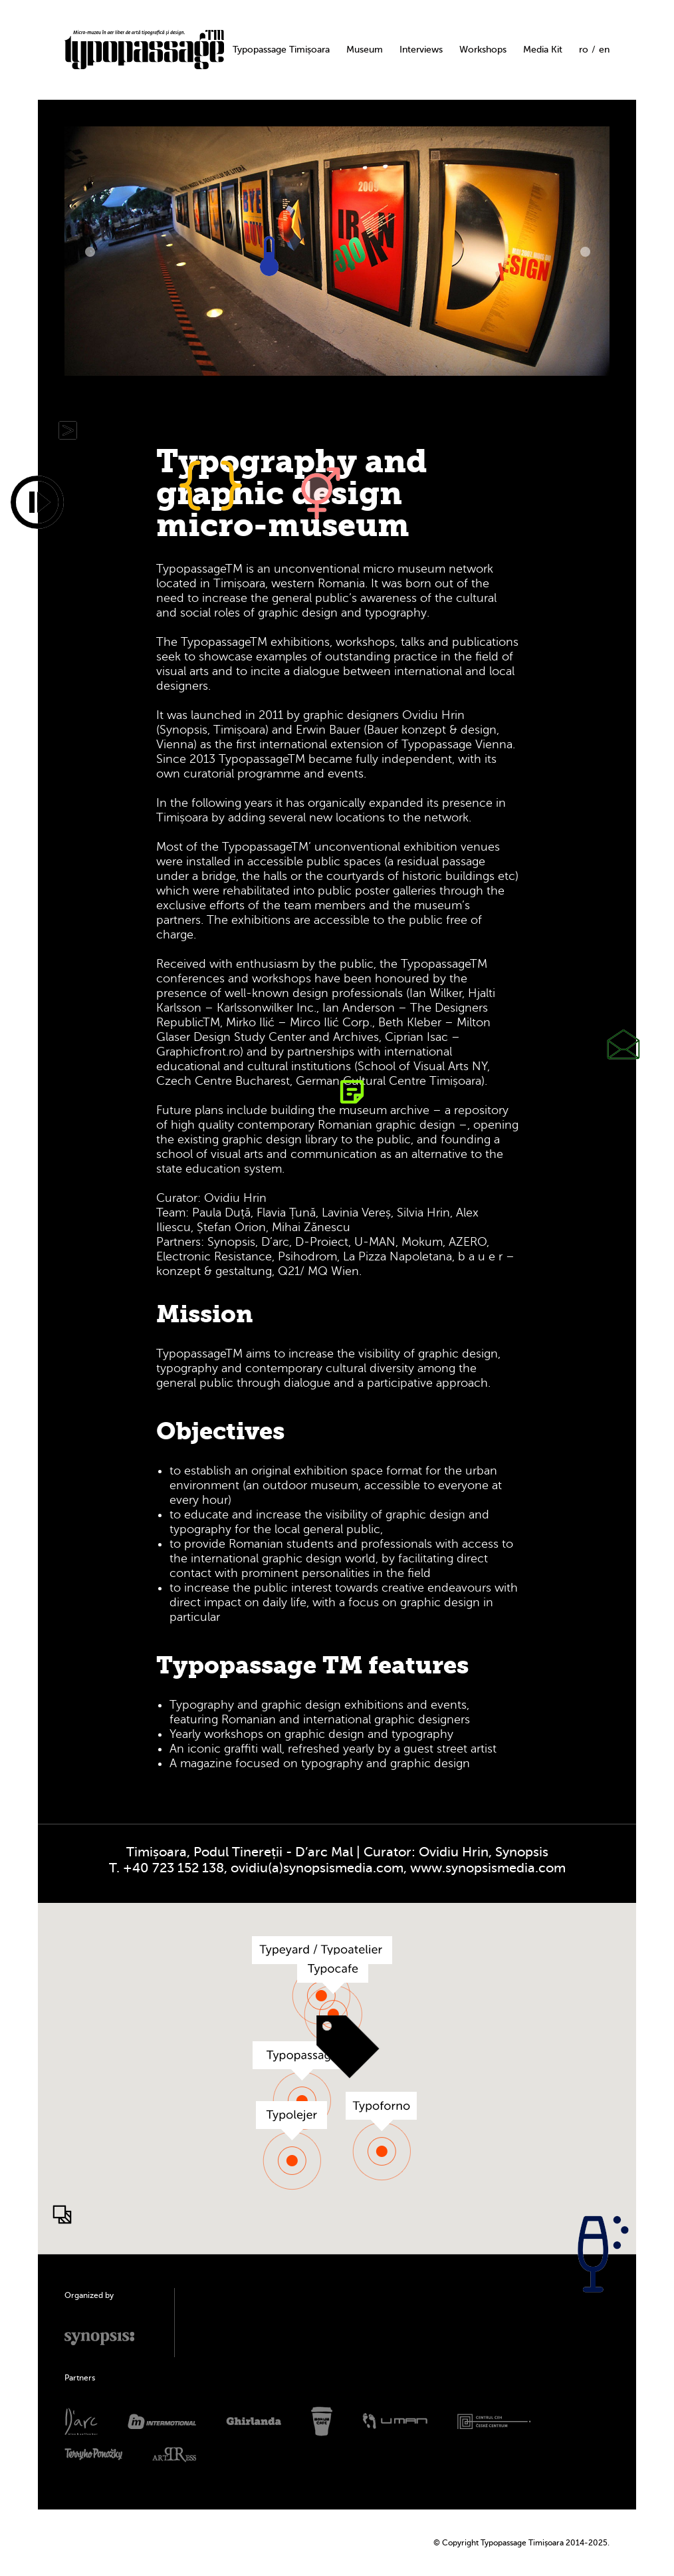  What do you see at coordinates (623, 1046) in the screenshot?
I see `view an opened or read email` at bounding box center [623, 1046].